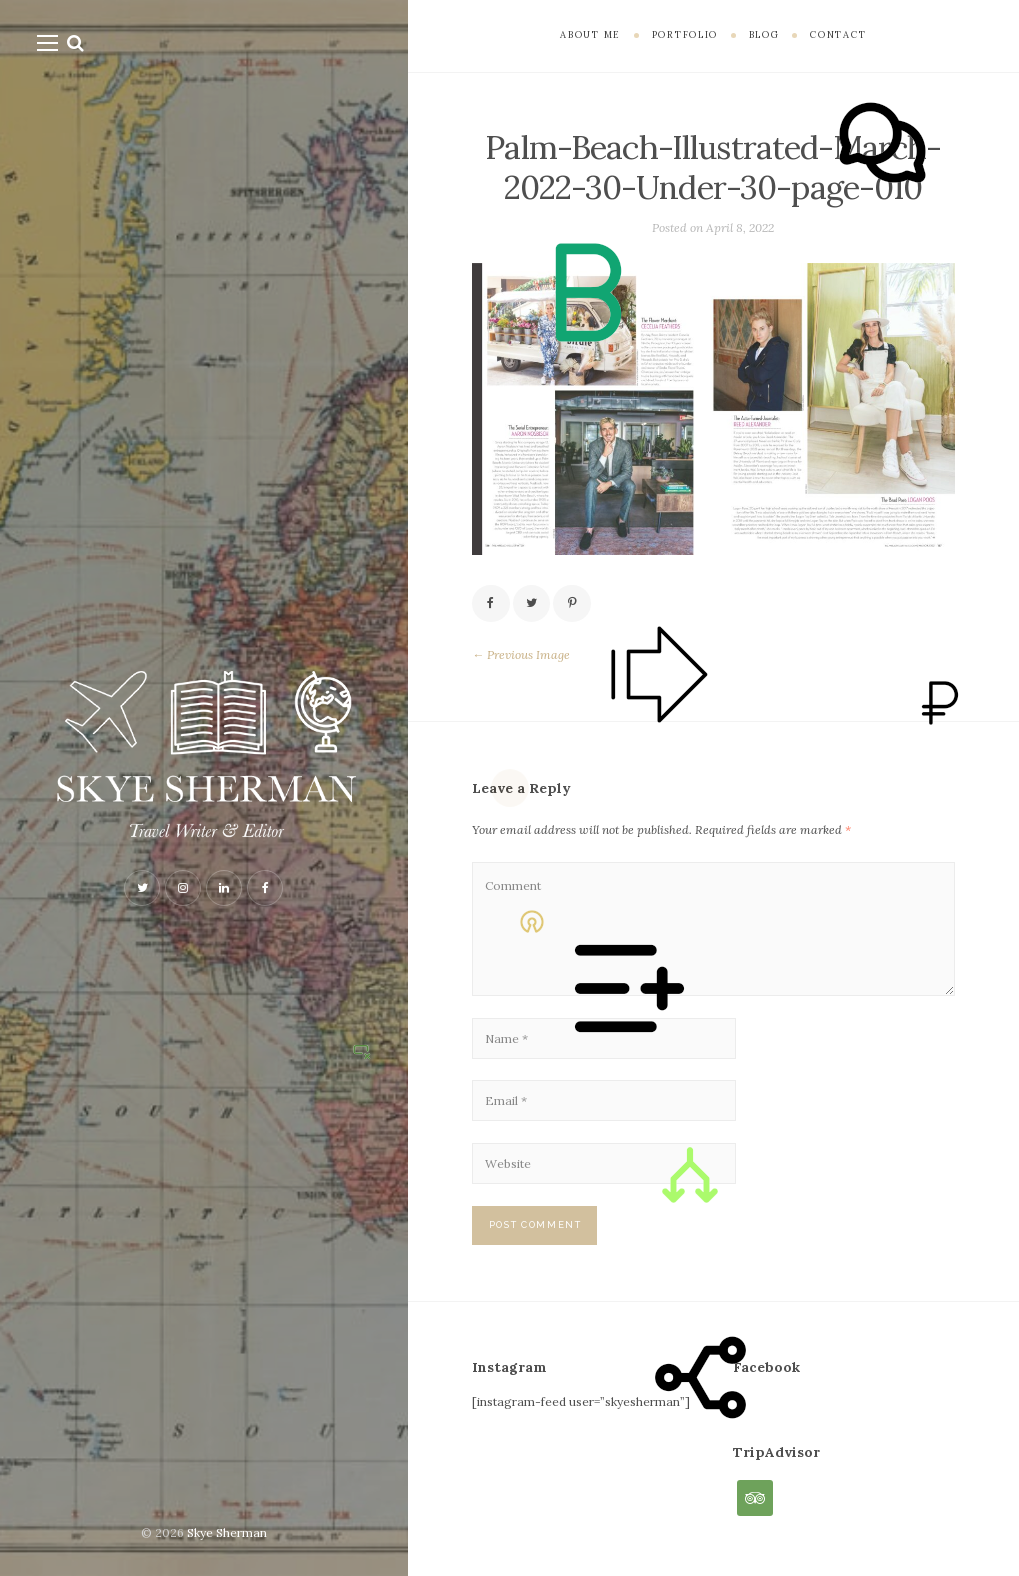 This screenshot has width=1019, height=1576. Describe the element at coordinates (700, 1377) in the screenshot. I see `view your stackshare profile` at that location.